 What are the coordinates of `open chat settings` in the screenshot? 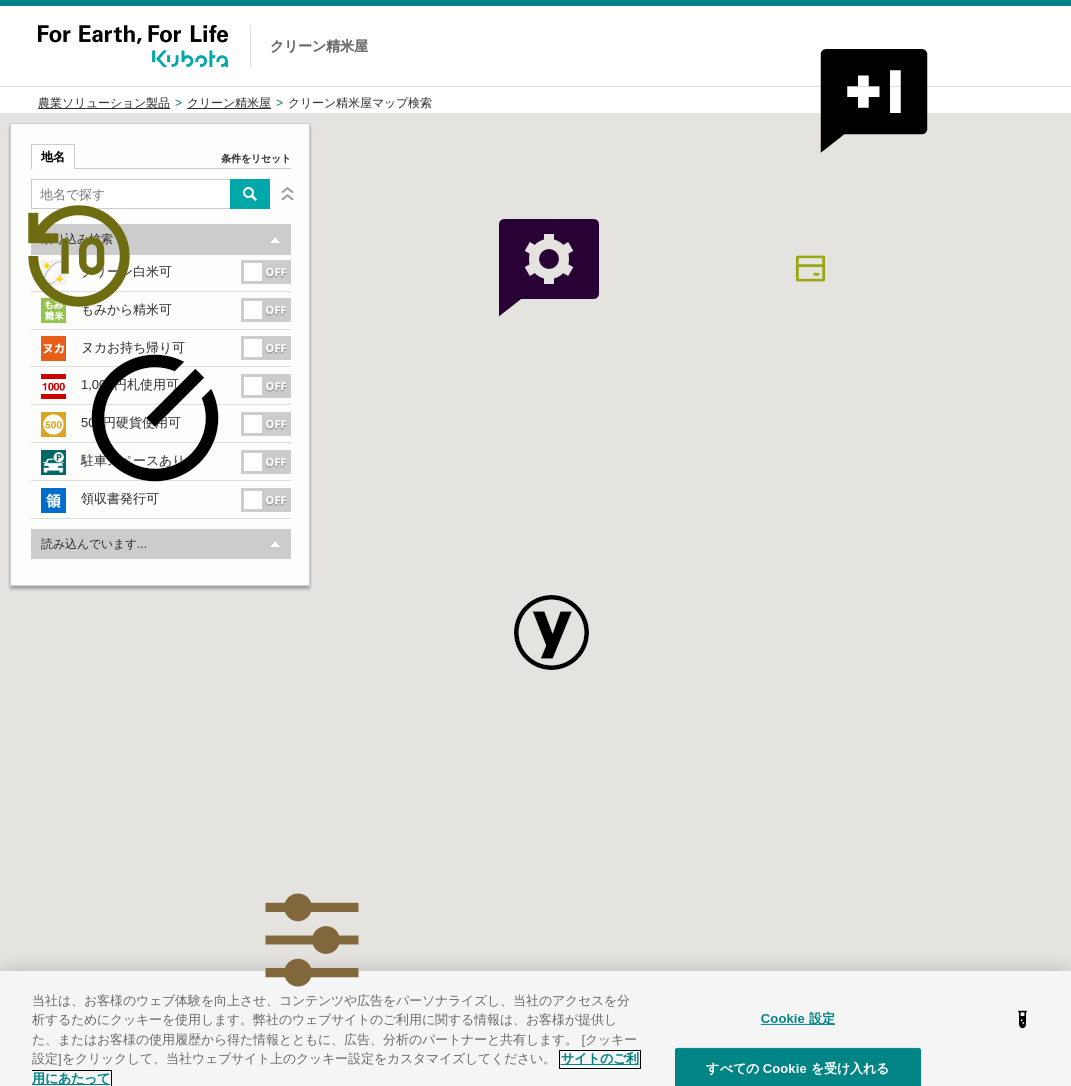 It's located at (549, 264).